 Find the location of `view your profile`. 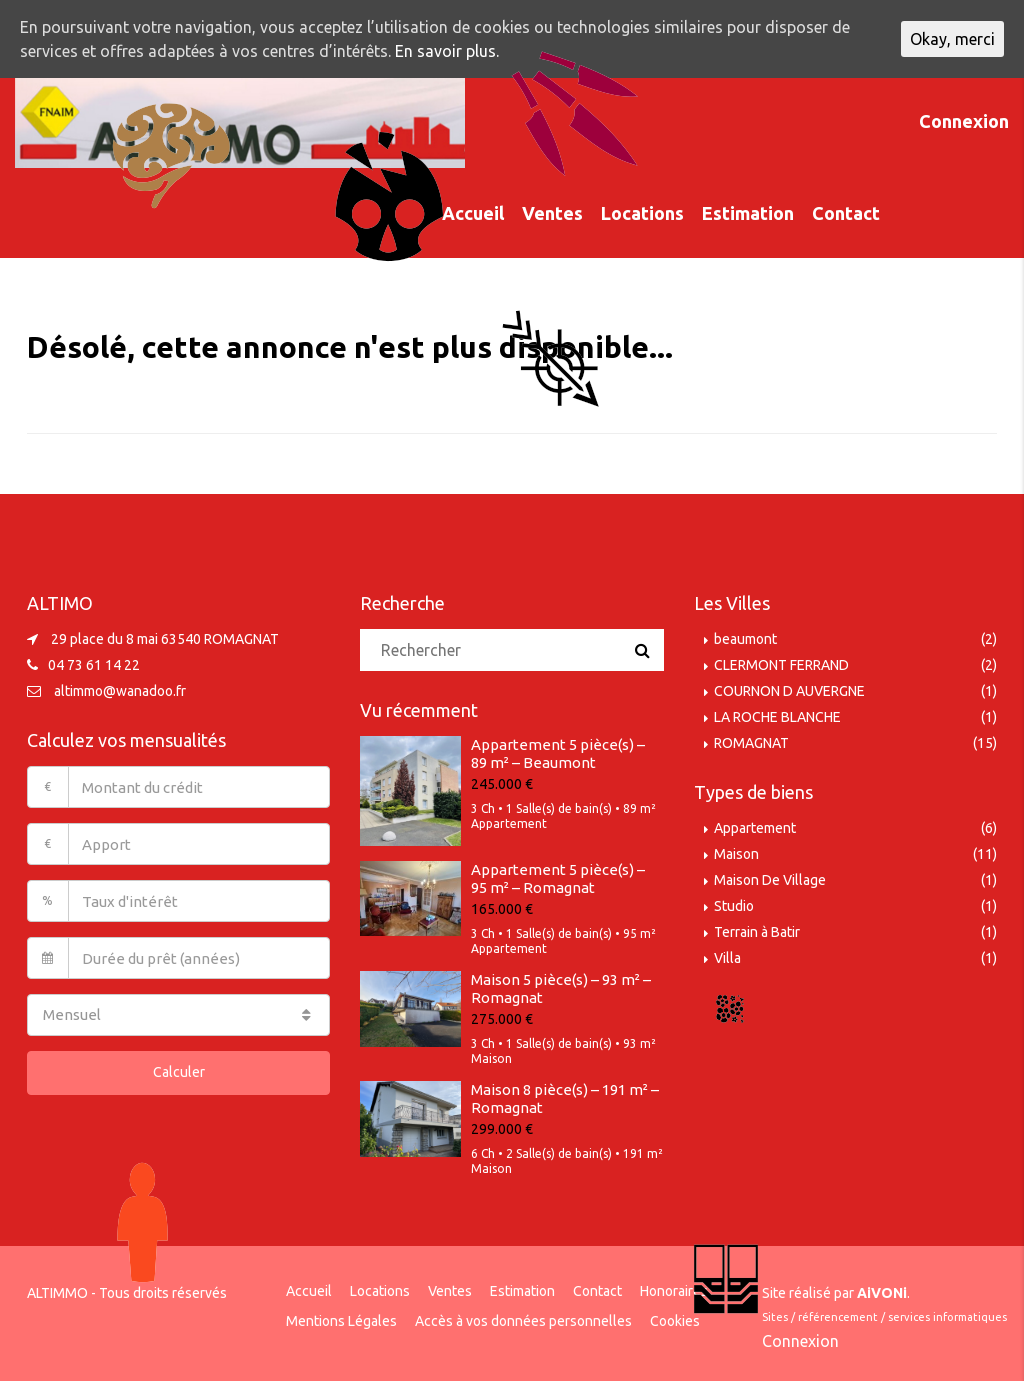

view your profile is located at coordinates (142, 1222).